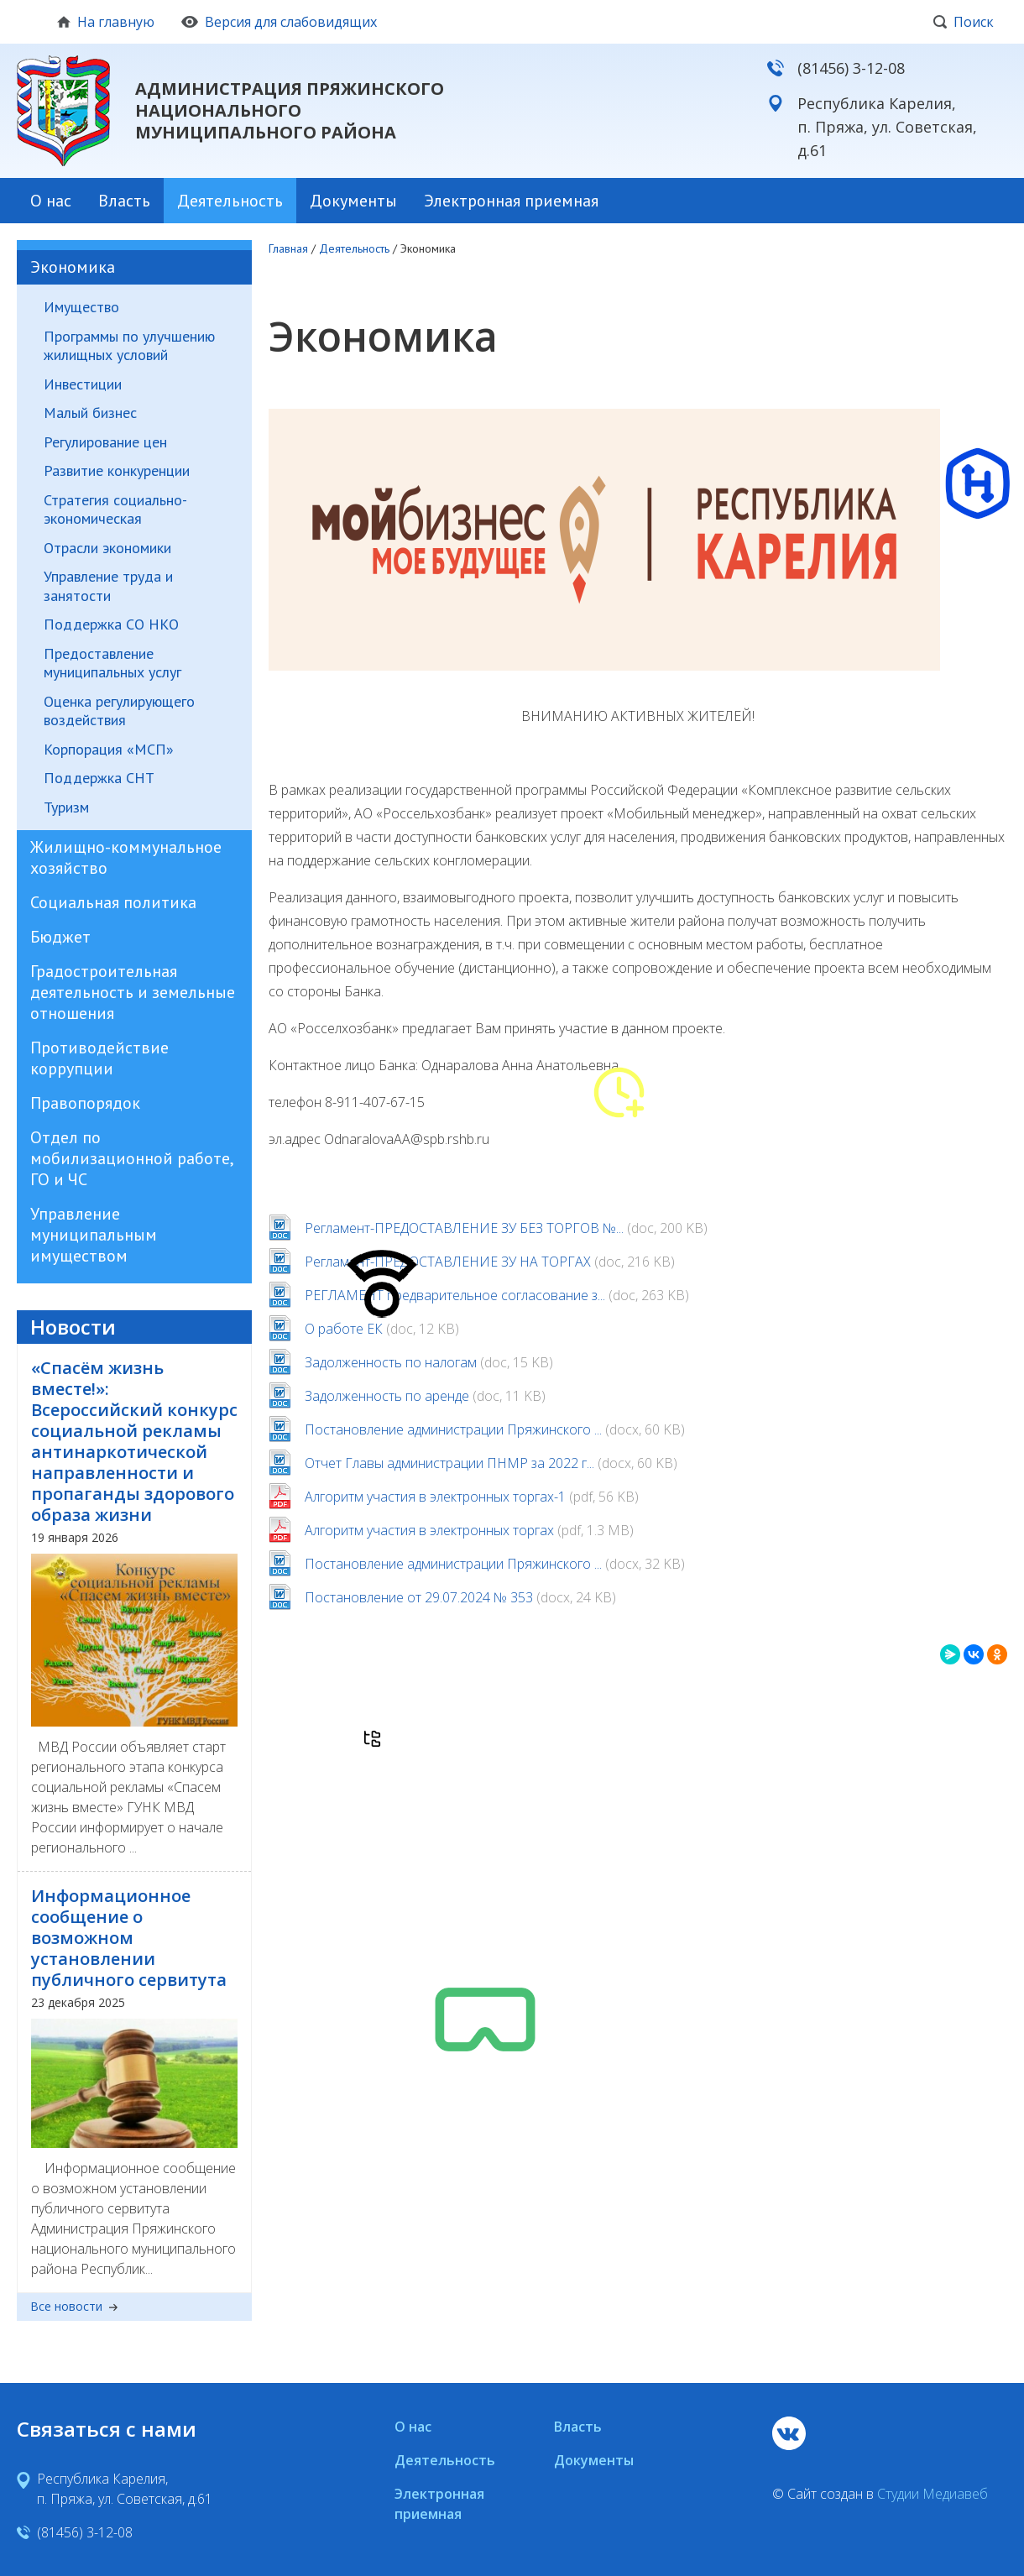 The height and width of the screenshot is (2576, 1024). I want to click on browse directory structure, so click(372, 1738).